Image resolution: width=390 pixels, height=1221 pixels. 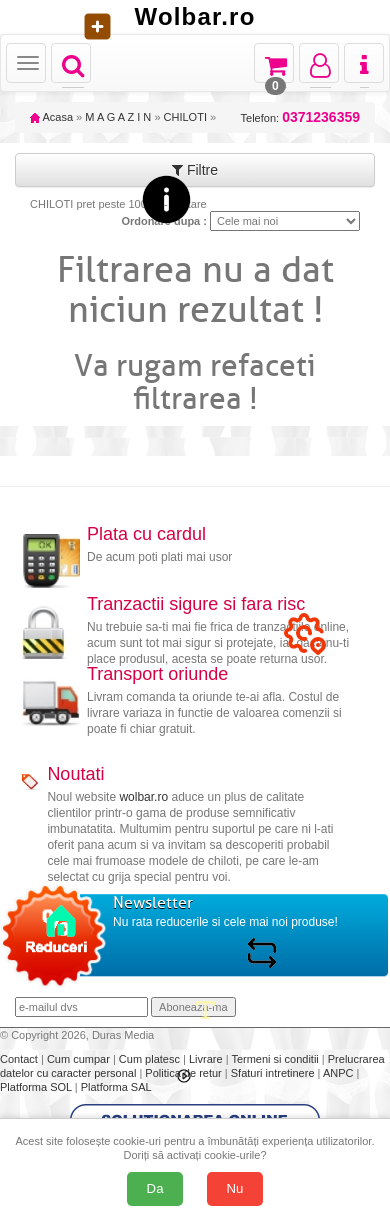 I want to click on pin settings to a specific location, so click(x=304, y=633).